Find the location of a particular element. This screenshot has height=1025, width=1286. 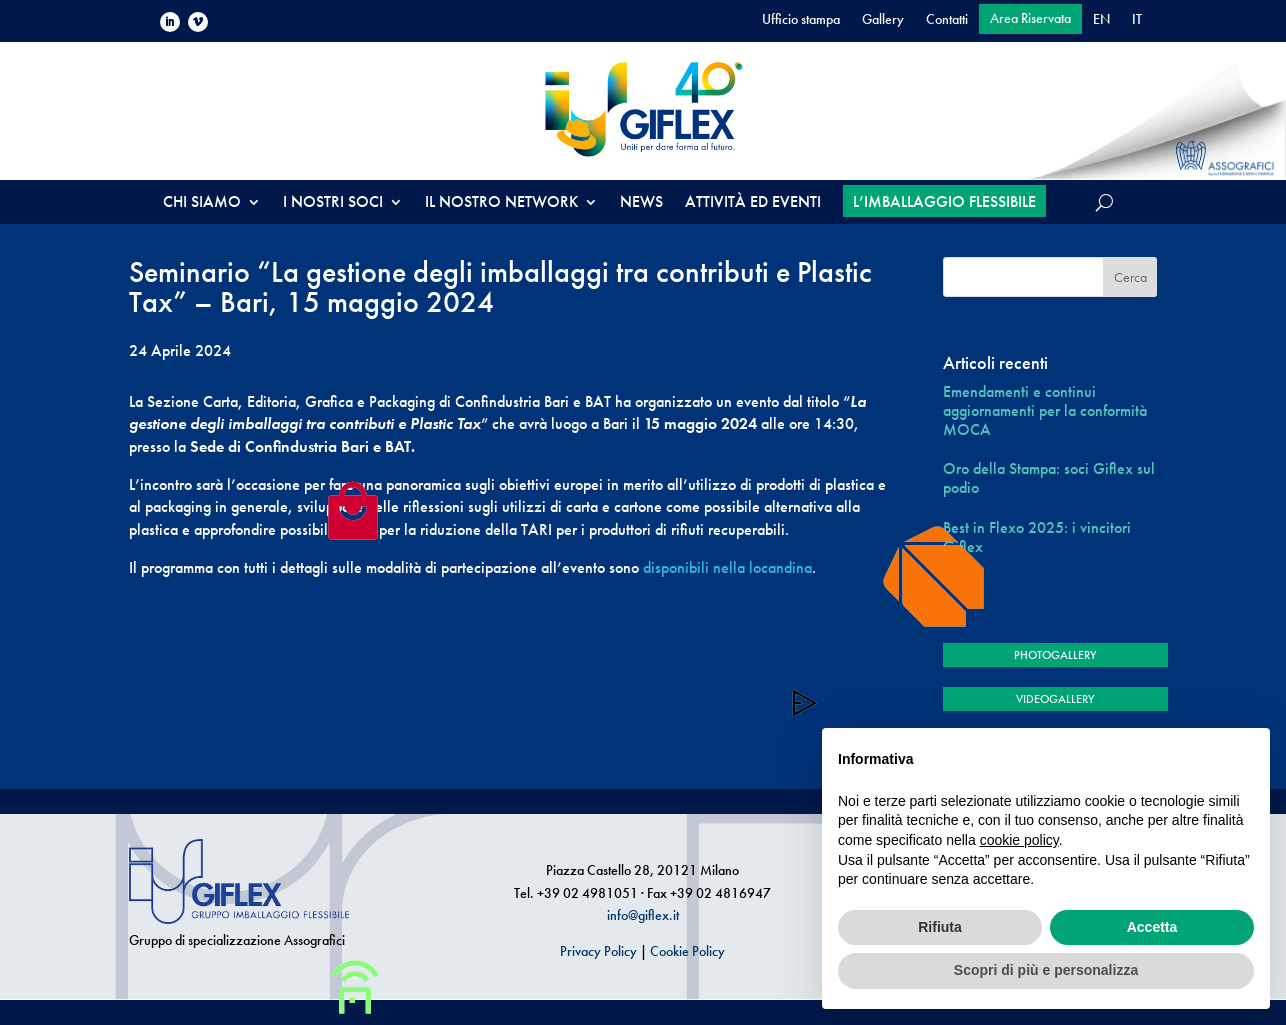

Red Hat company logo is located at coordinates (576, 134).